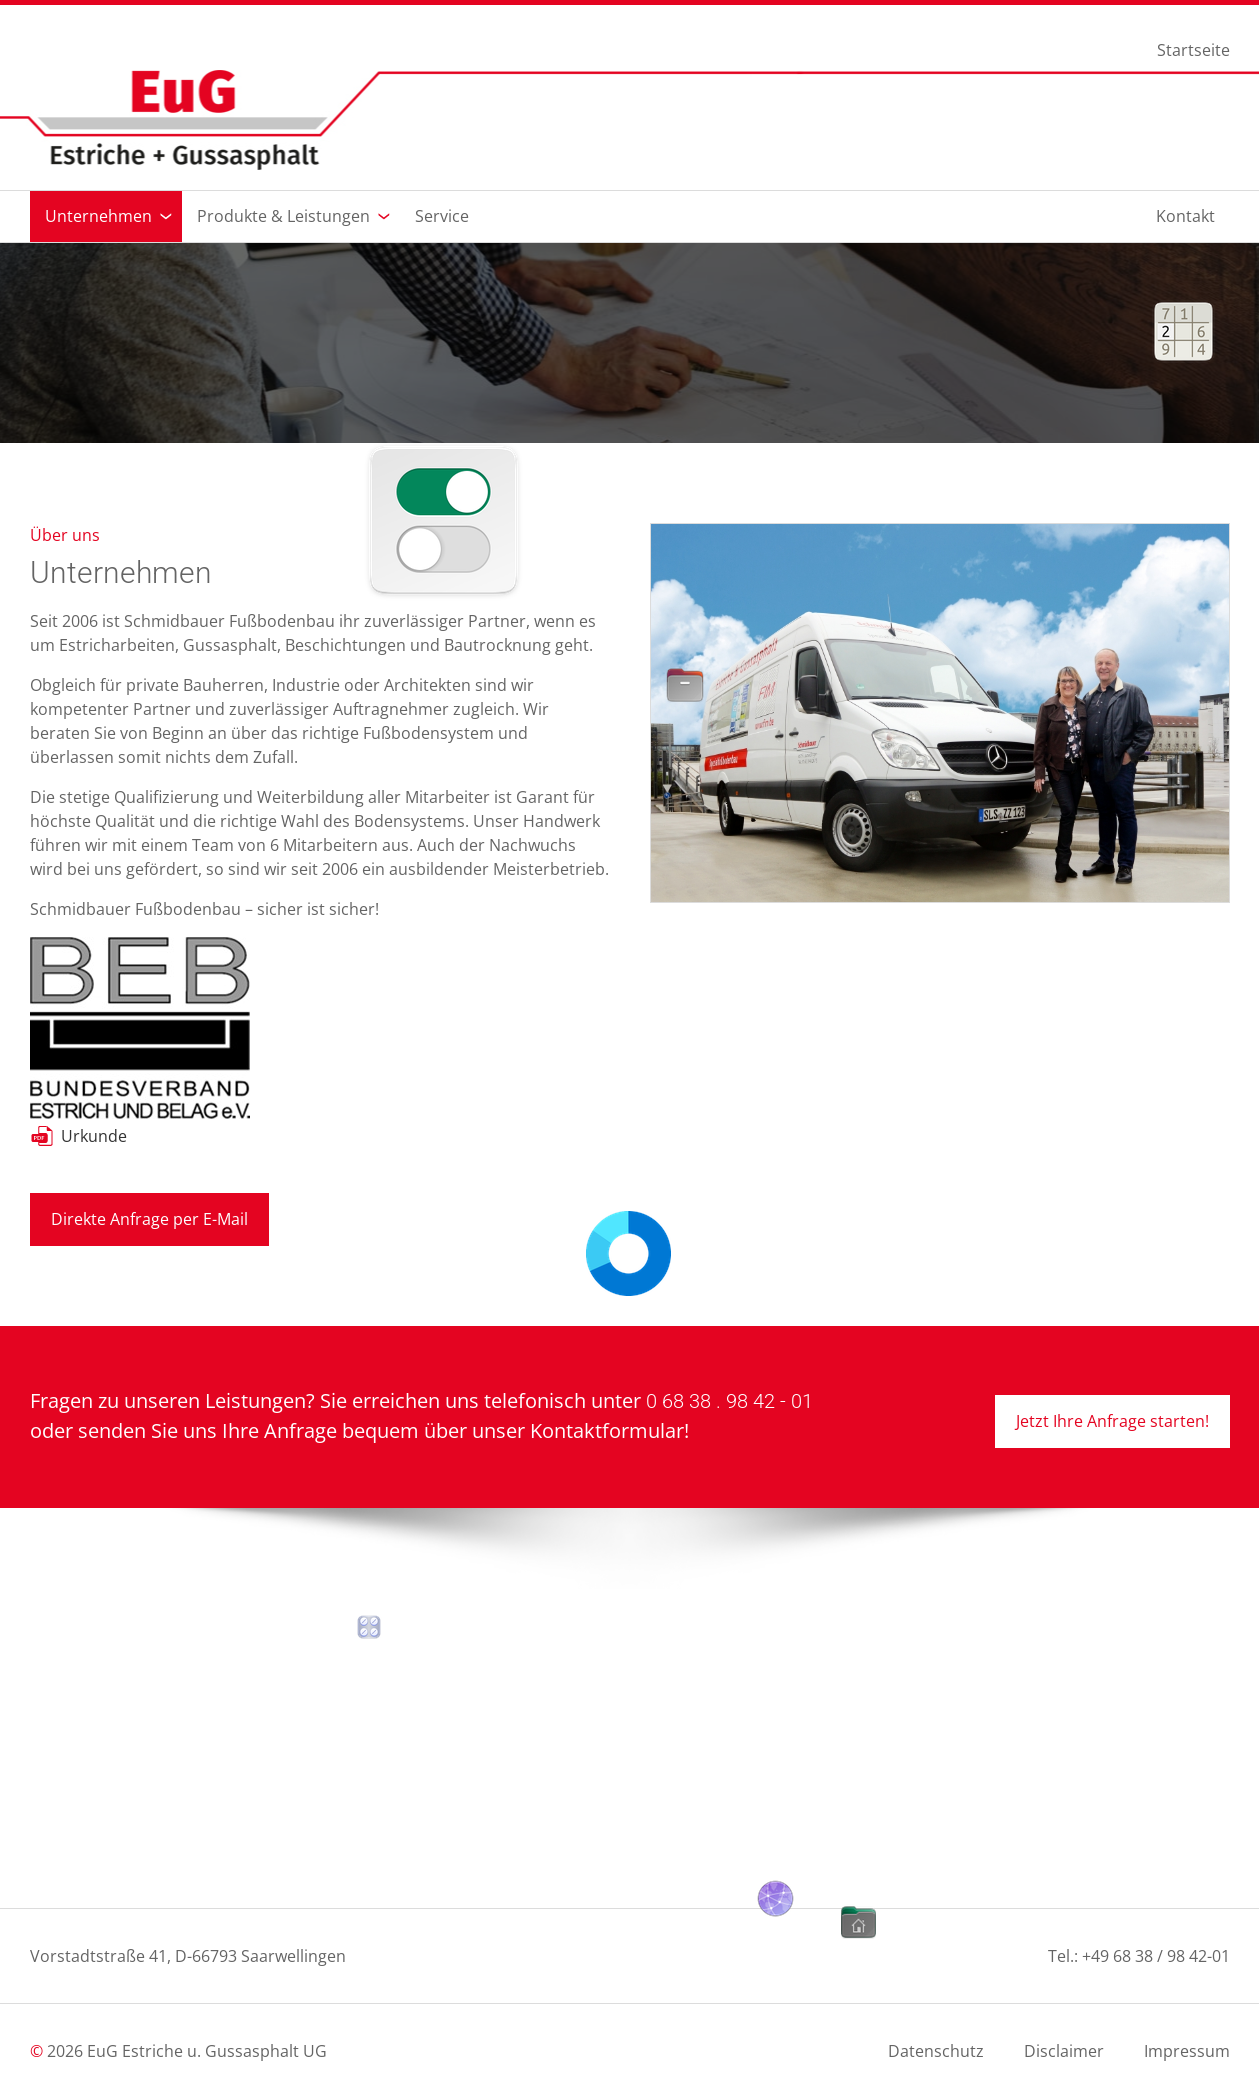 The height and width of the screenshot is (2100, 1259). I want to click on open system settings or preferences, so click(443, 520).